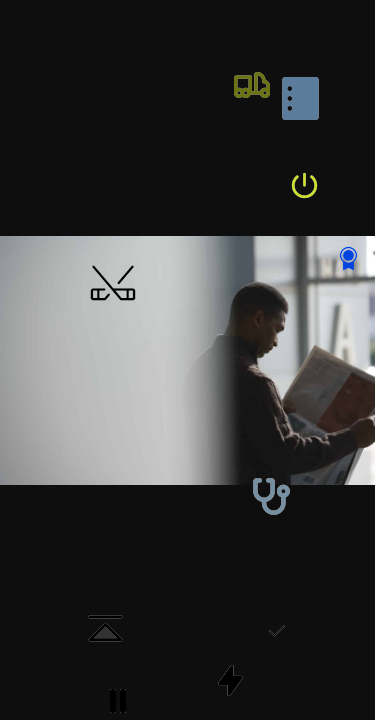  I want to click on indicates flash or lightning mode is enabled, so click(230, 680).